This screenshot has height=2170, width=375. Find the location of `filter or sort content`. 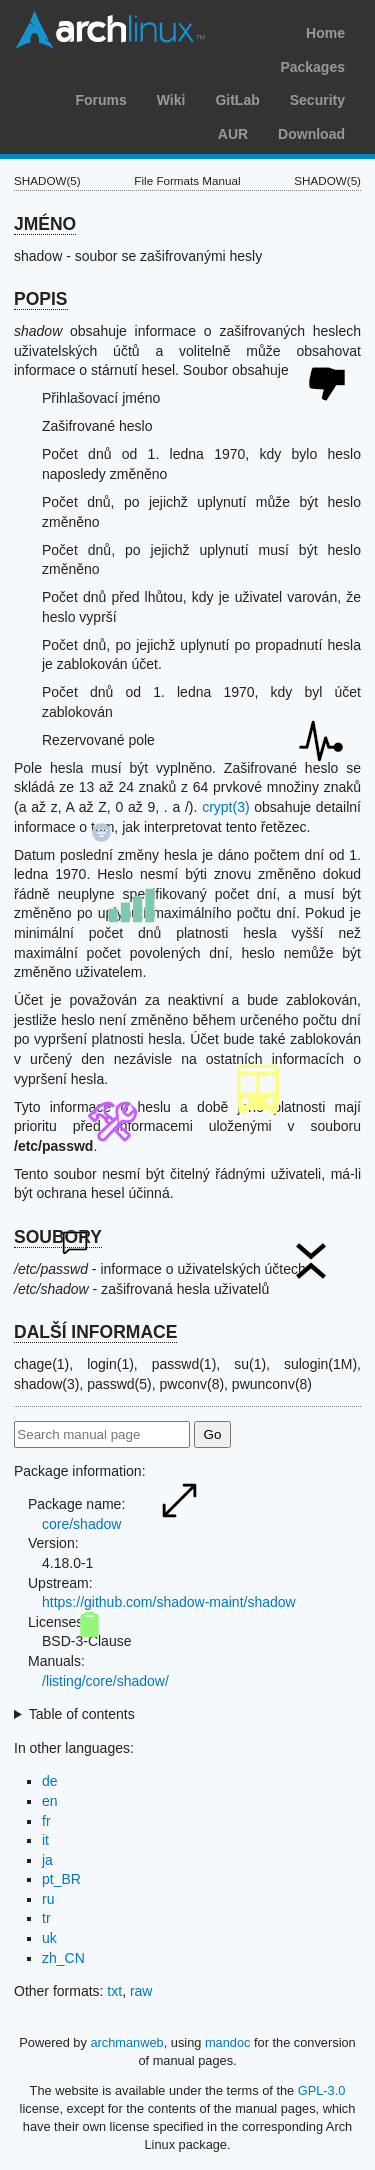

filter or sort content is located at coordinates (101, 832).